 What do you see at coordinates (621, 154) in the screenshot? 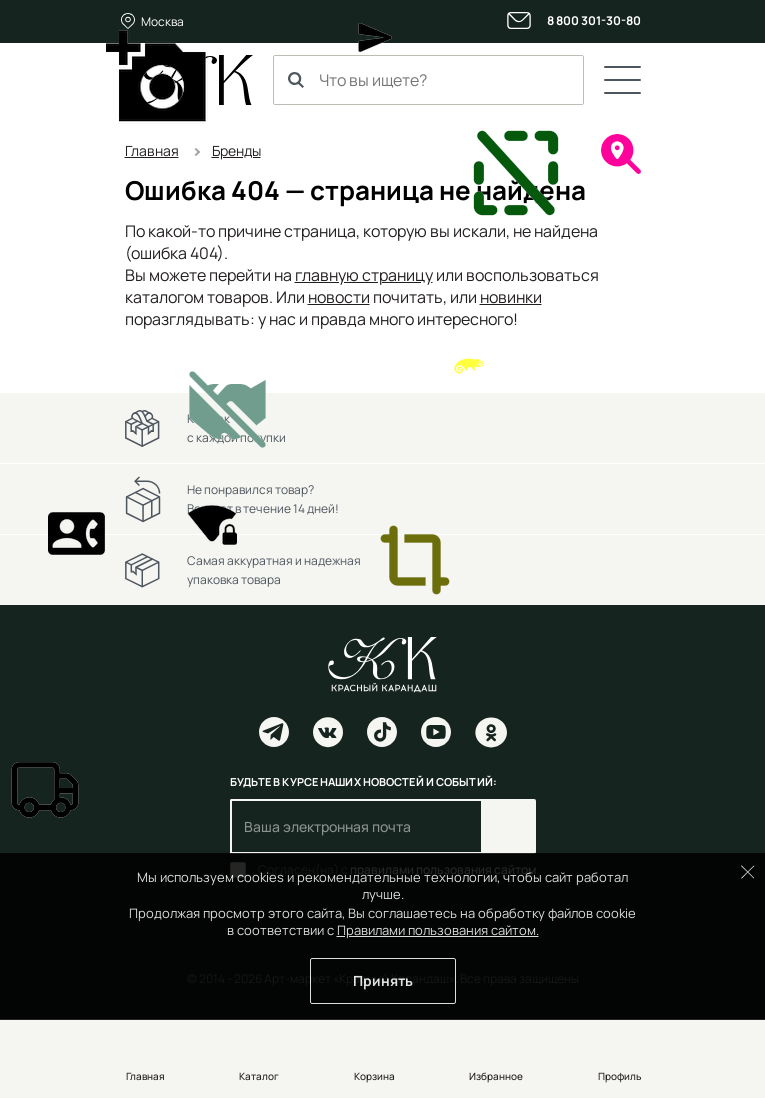
I see `search for a location on the map` at bounding box center [621, 154].